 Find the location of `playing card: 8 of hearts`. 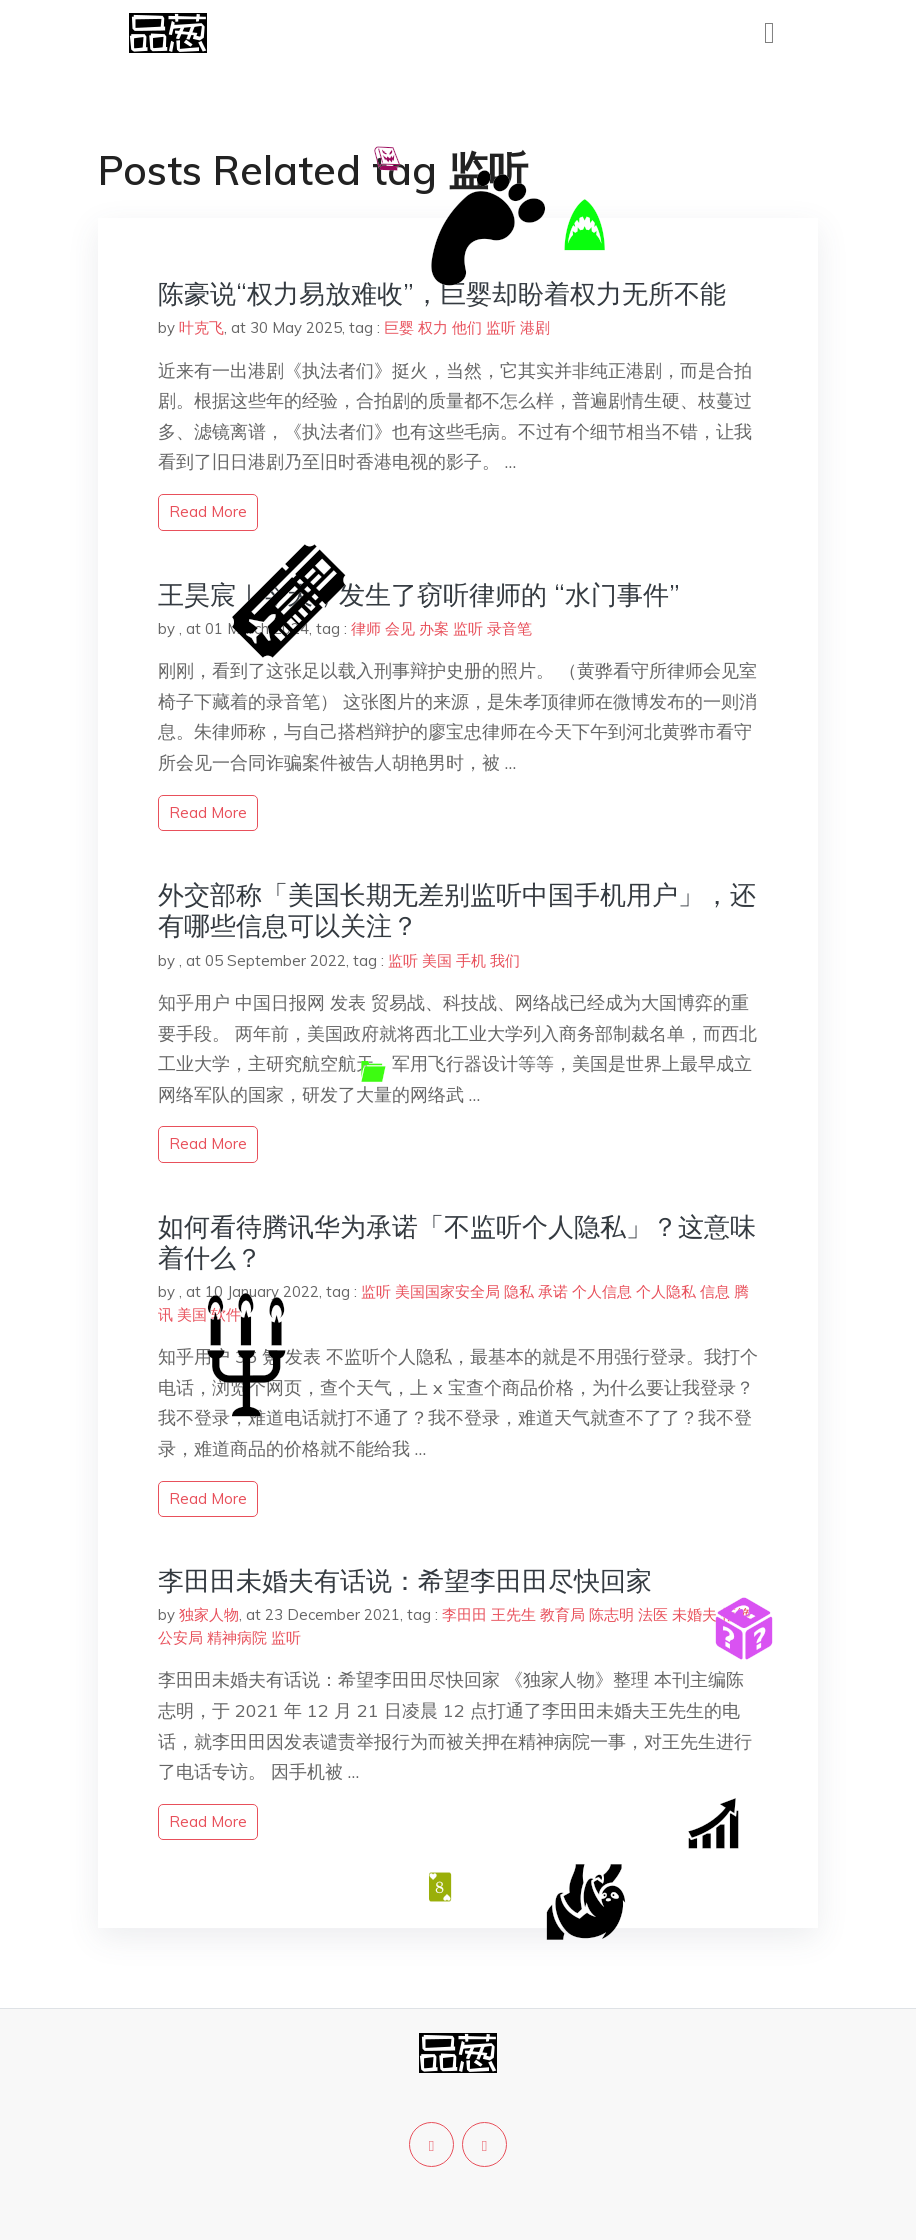

playing card: 8 of hearts is located at coordinates (440, 1887).